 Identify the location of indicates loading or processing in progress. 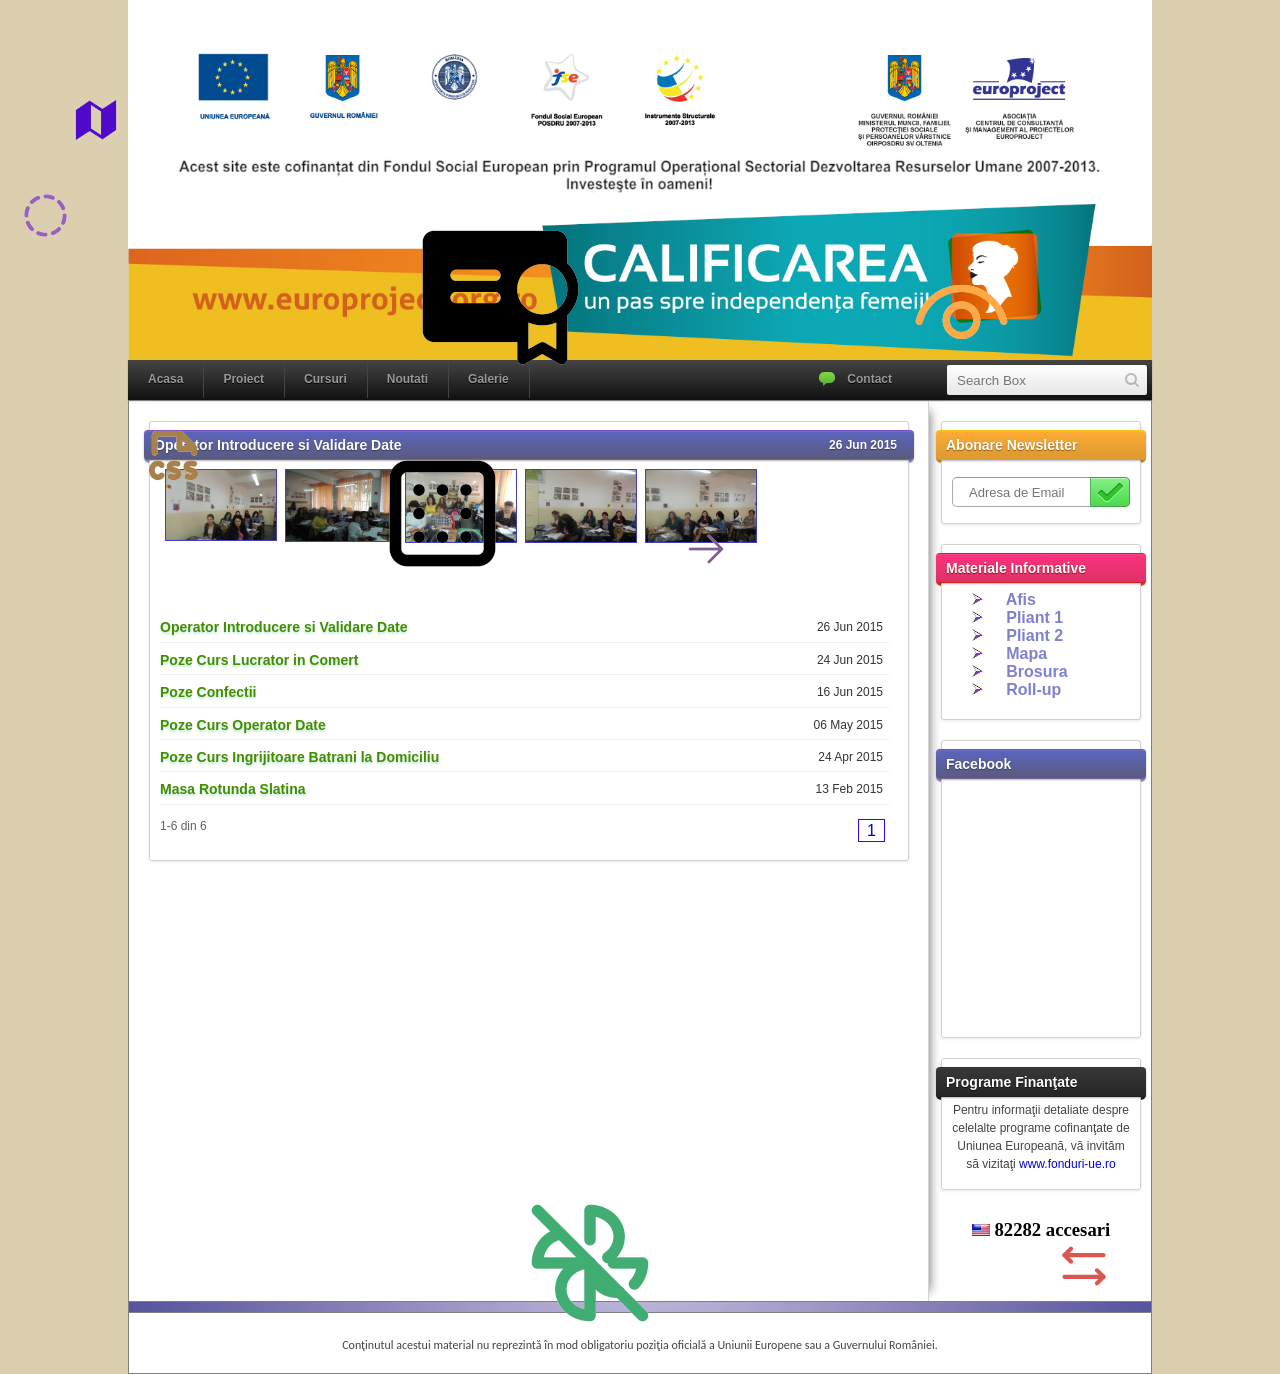
(45, 215).